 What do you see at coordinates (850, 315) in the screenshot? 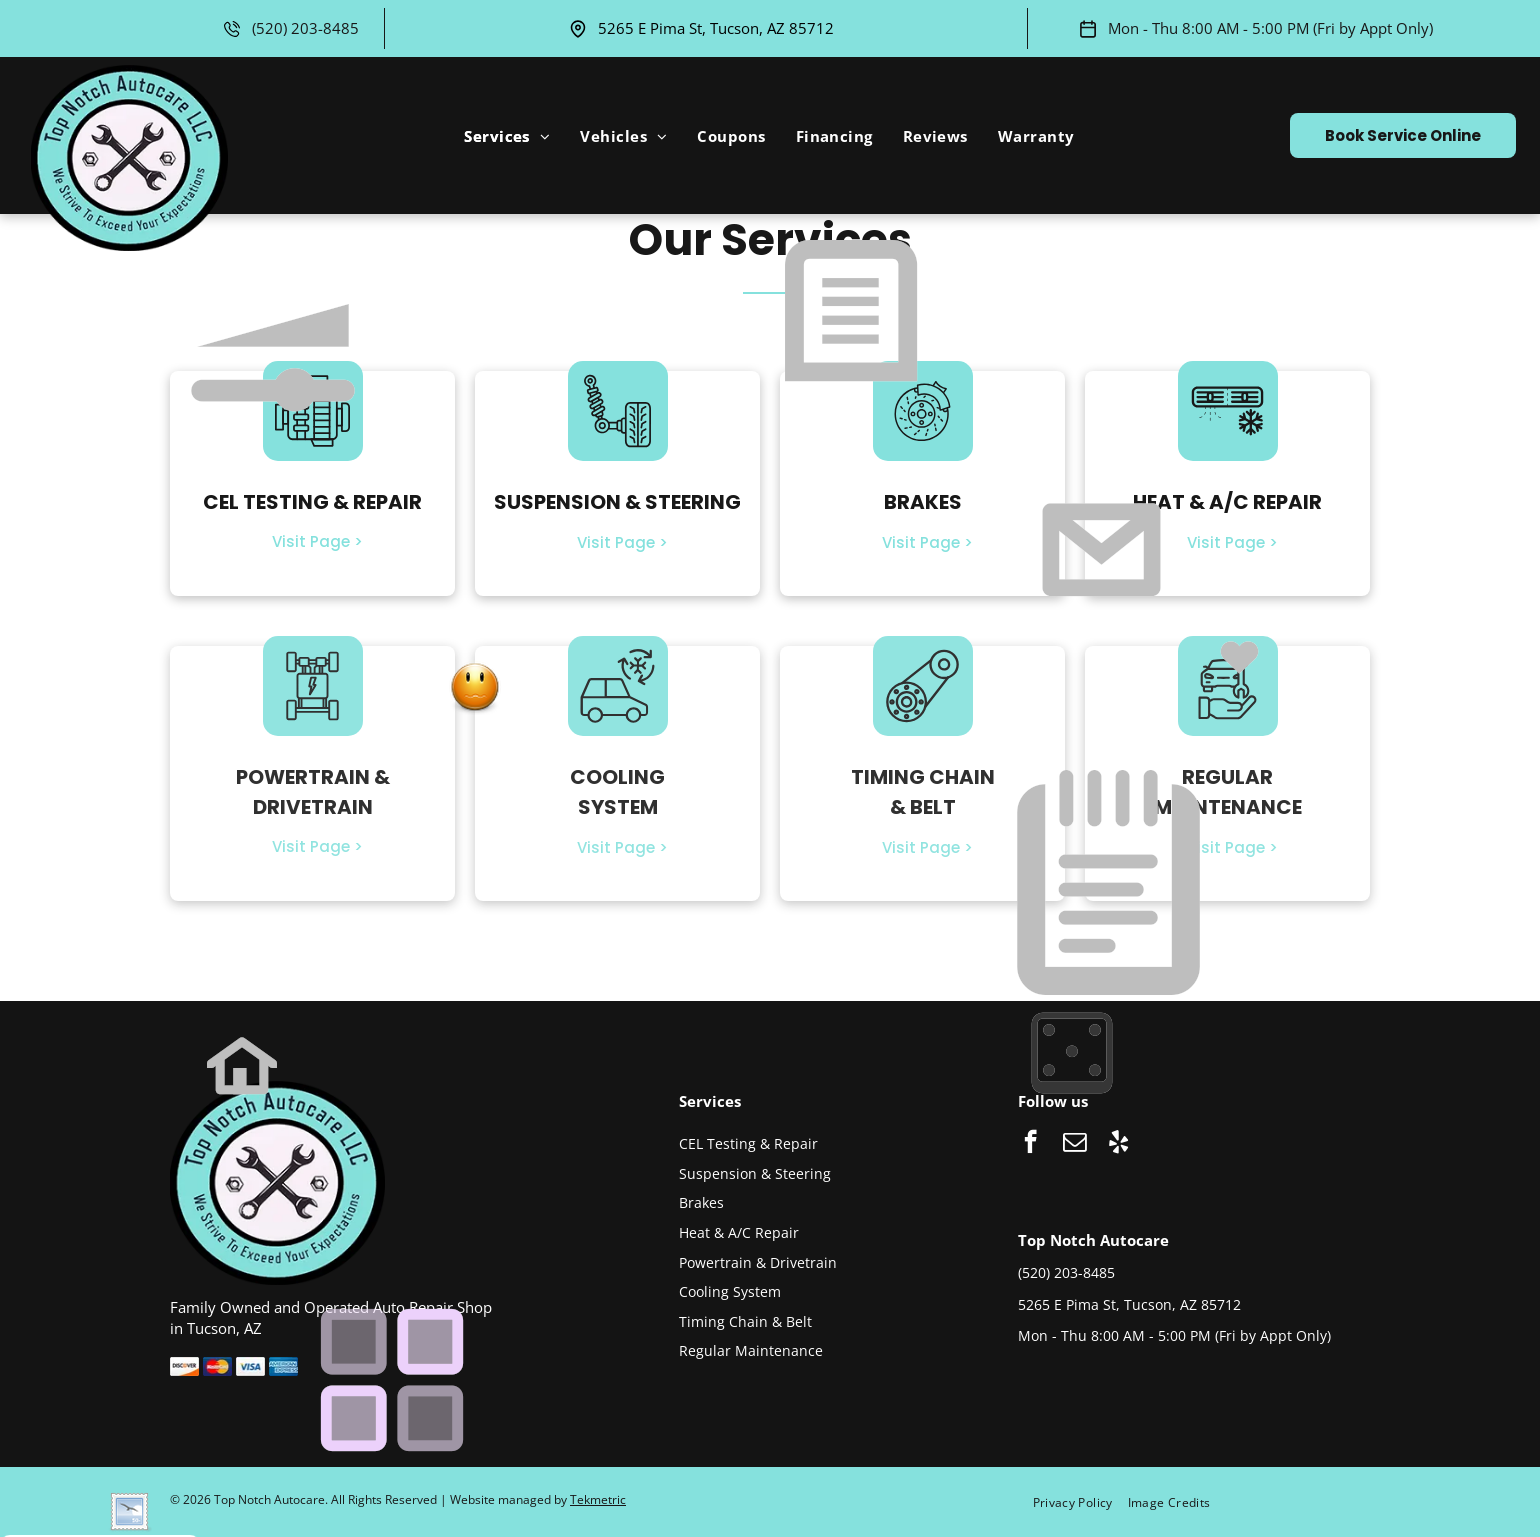
I see `access multi-disk or RAID storage drive` at bounding box center [850, 315].